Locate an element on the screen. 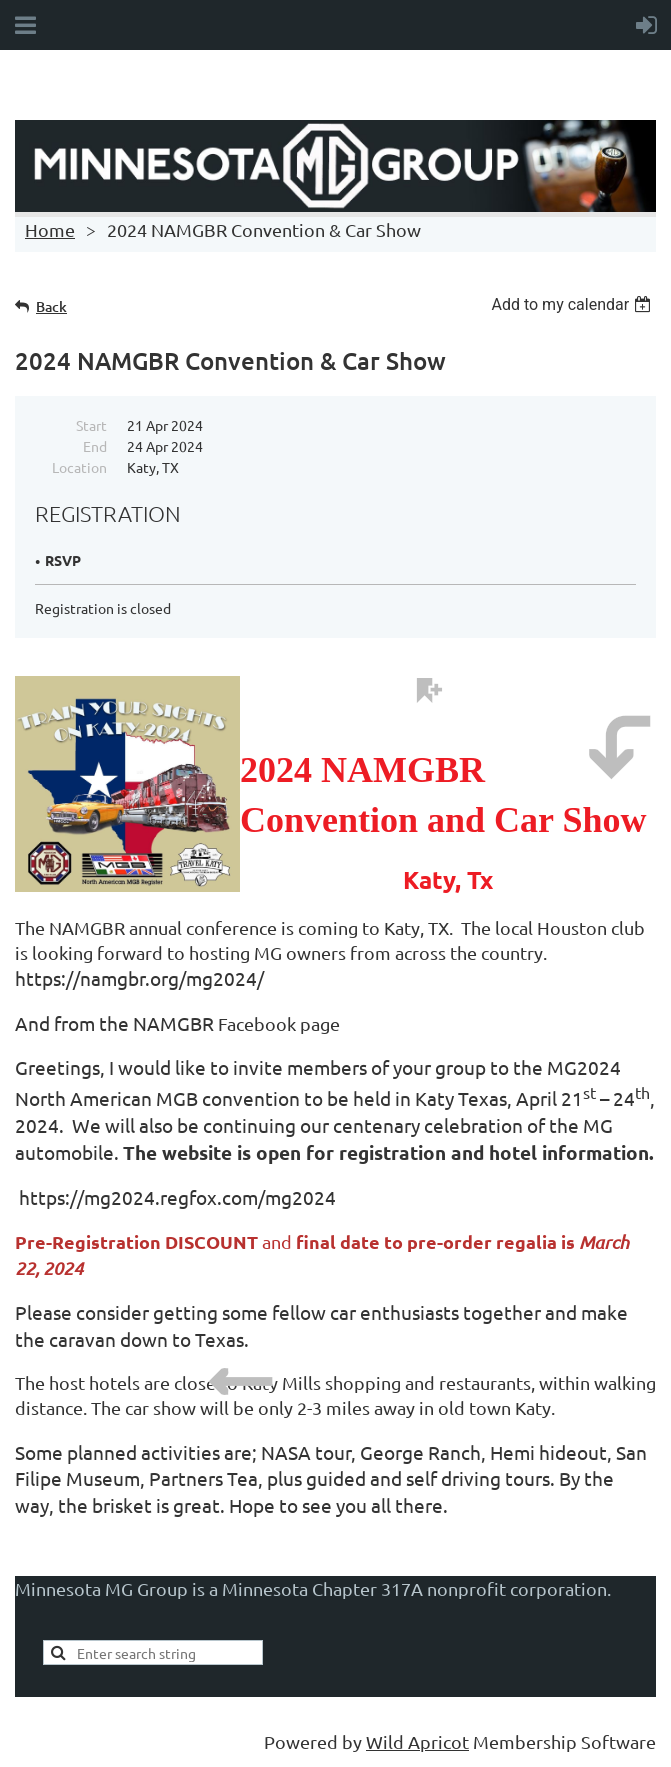 The height and width of the screenshot is (1767, 671). play previous track in playlist is located at coordinates (241, 1381).